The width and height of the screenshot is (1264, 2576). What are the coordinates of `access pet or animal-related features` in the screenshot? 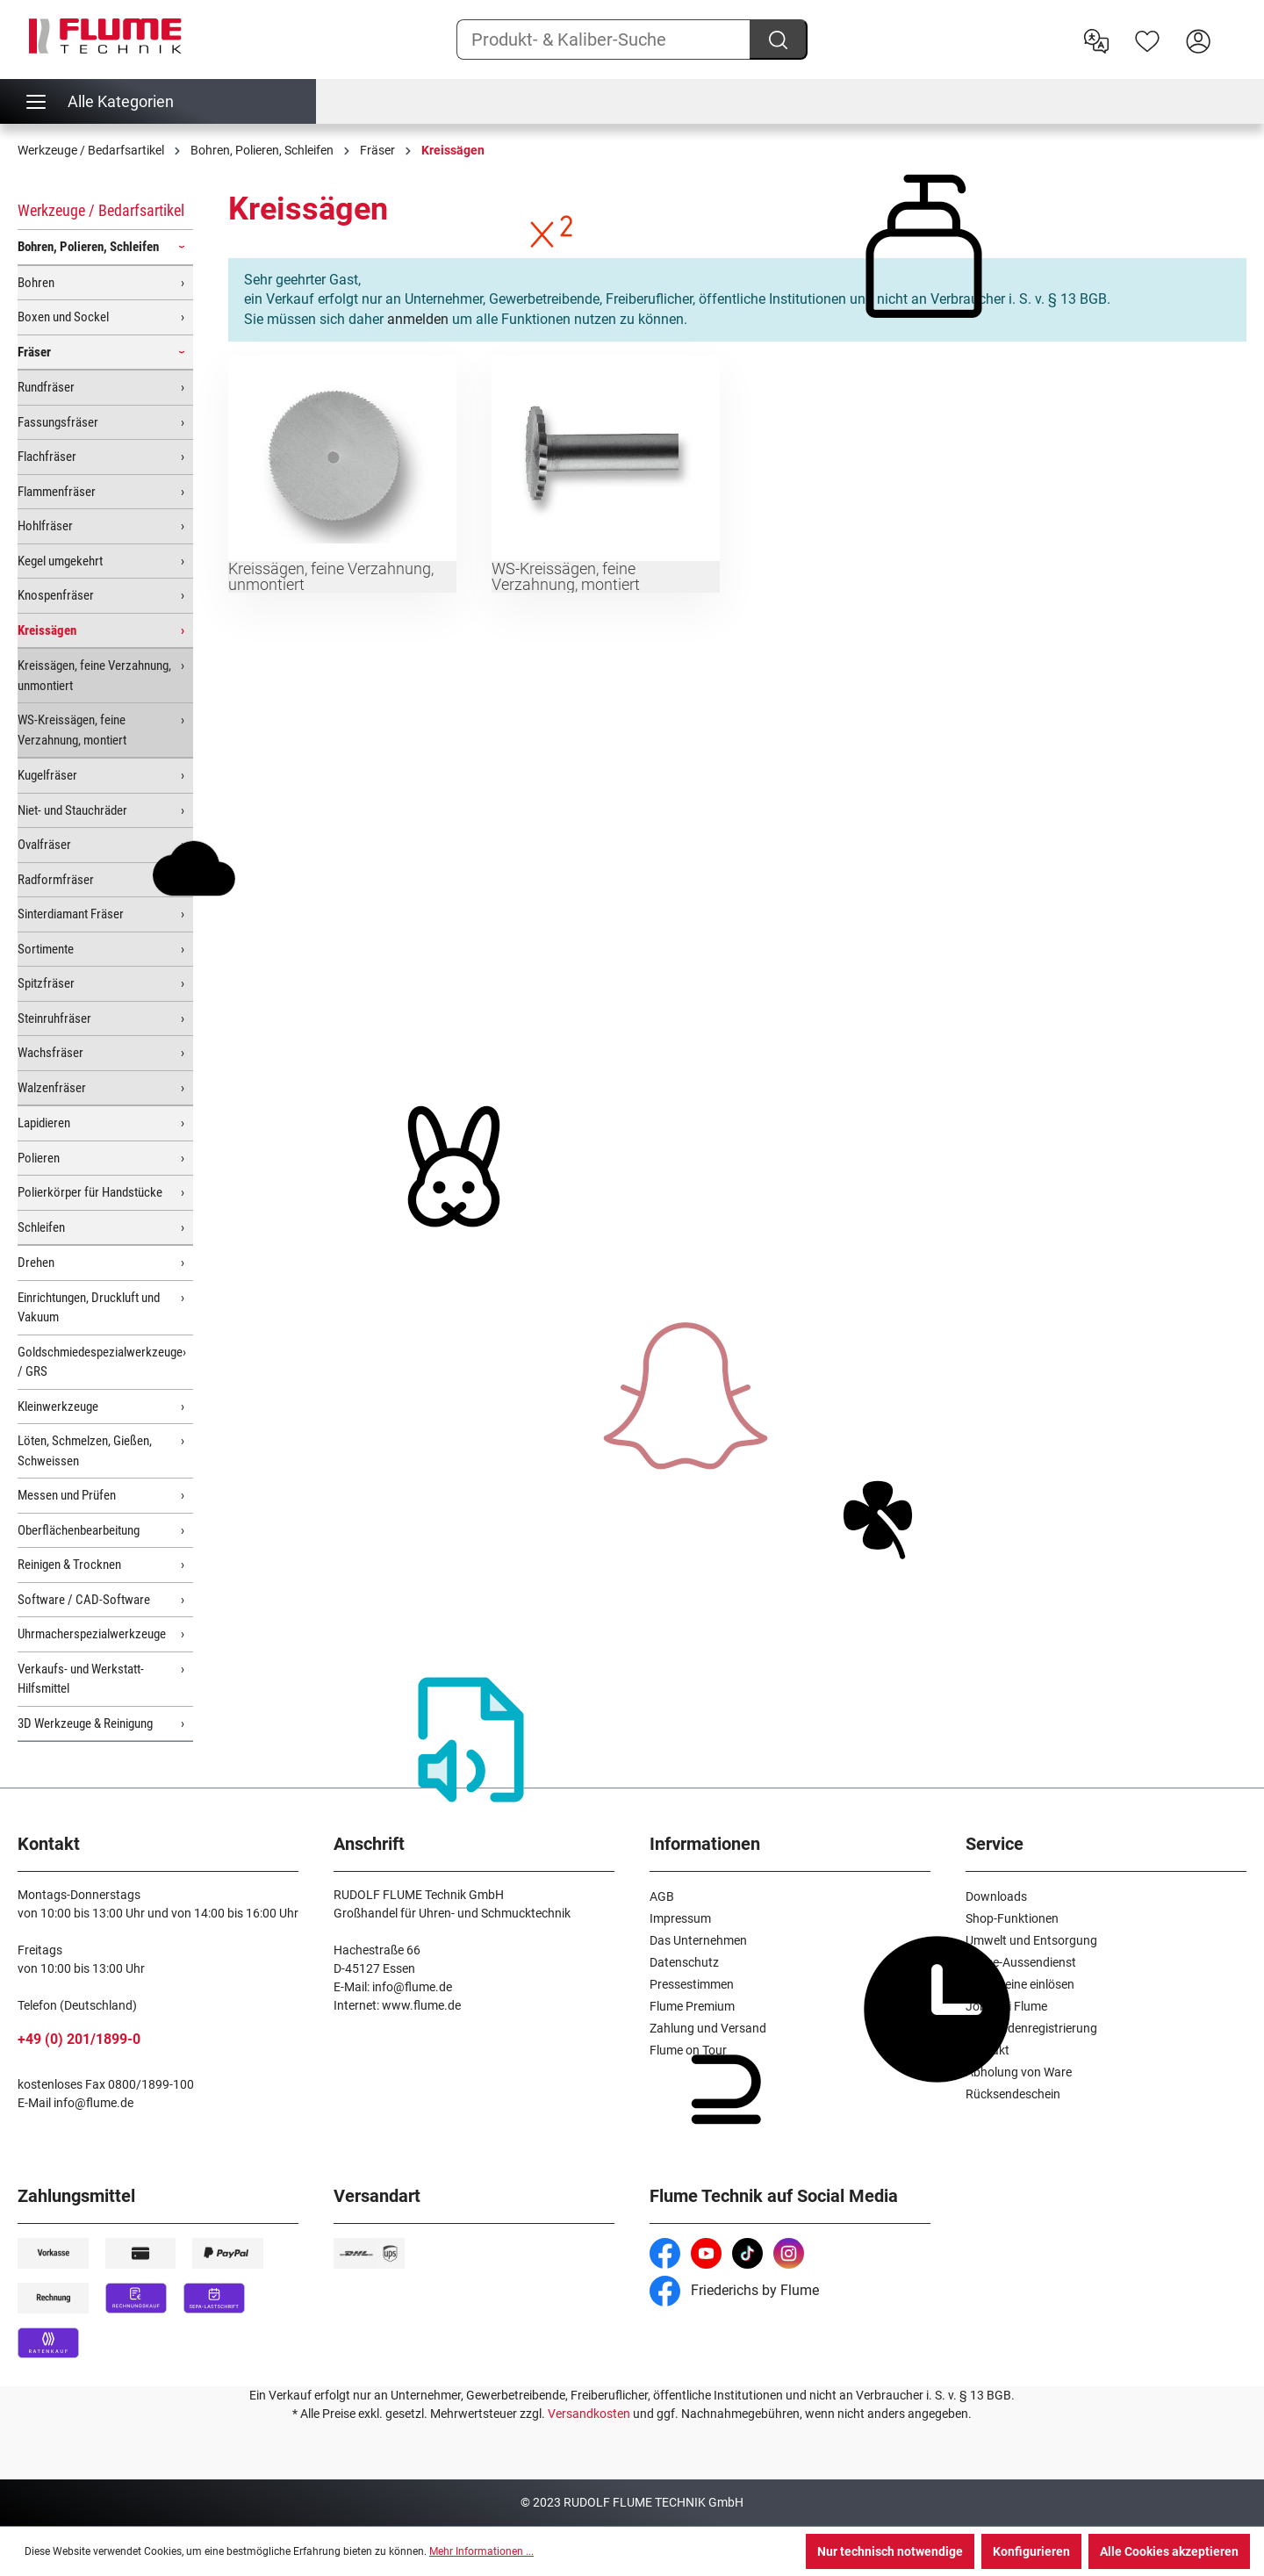 It's located at (454, 1169).